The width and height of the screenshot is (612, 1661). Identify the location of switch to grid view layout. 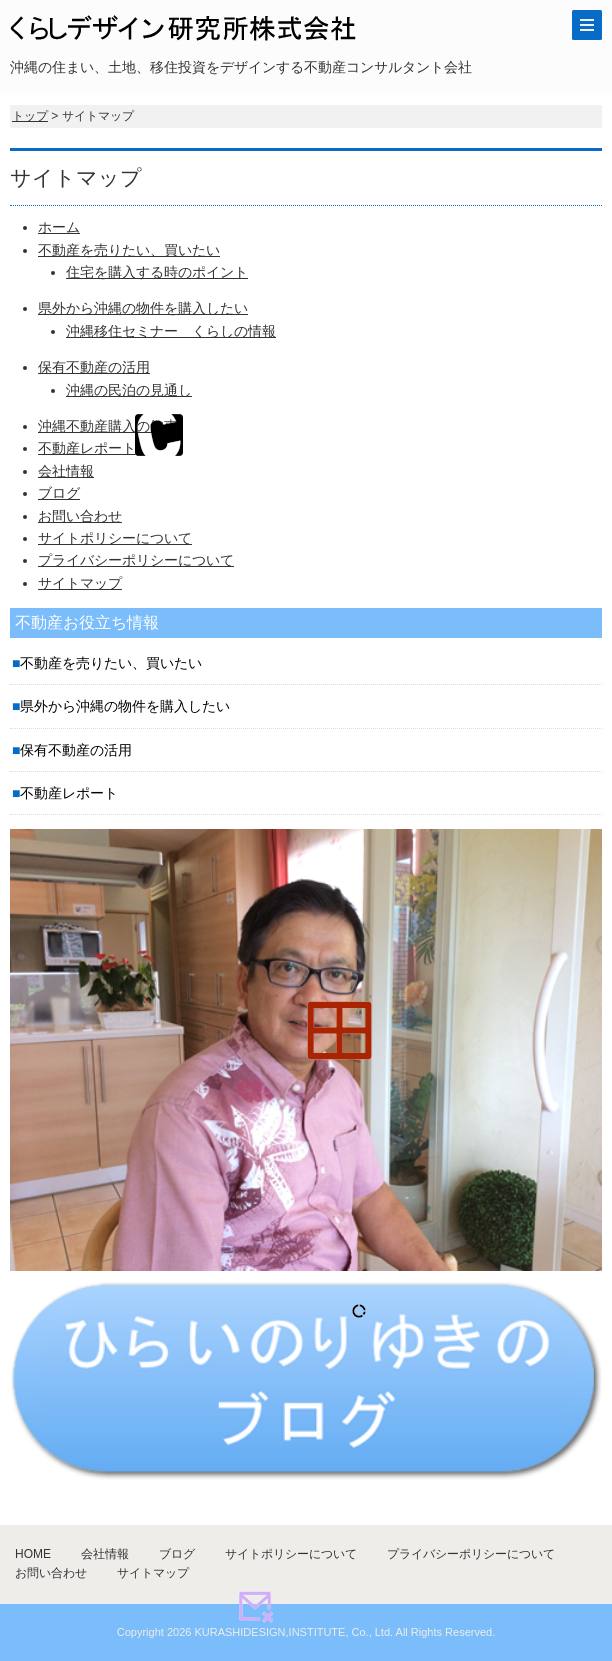
(339, 1030).